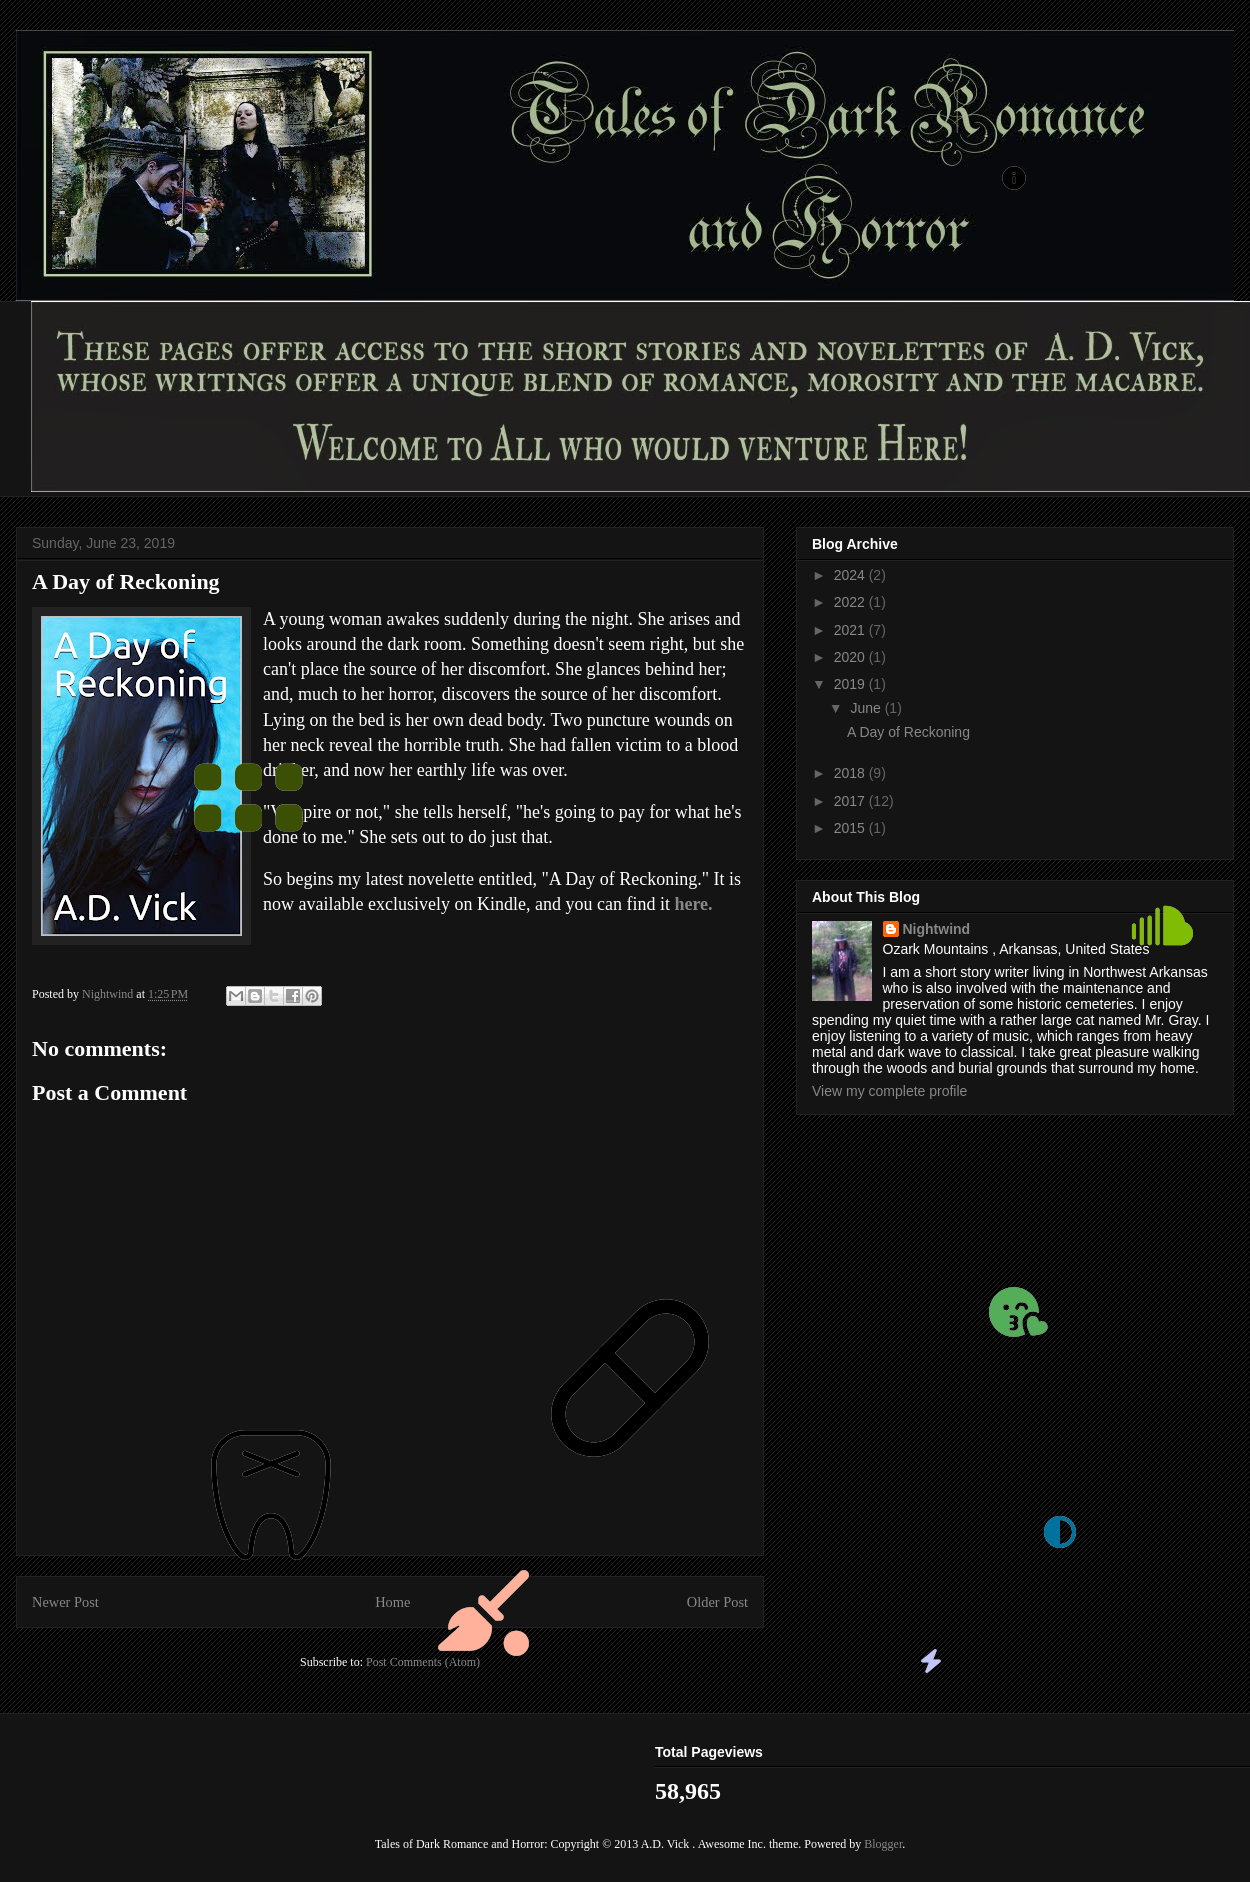  Describe the element at coordinates (1014, 178) in the screenshot. I see `view more information about this item` at that location.